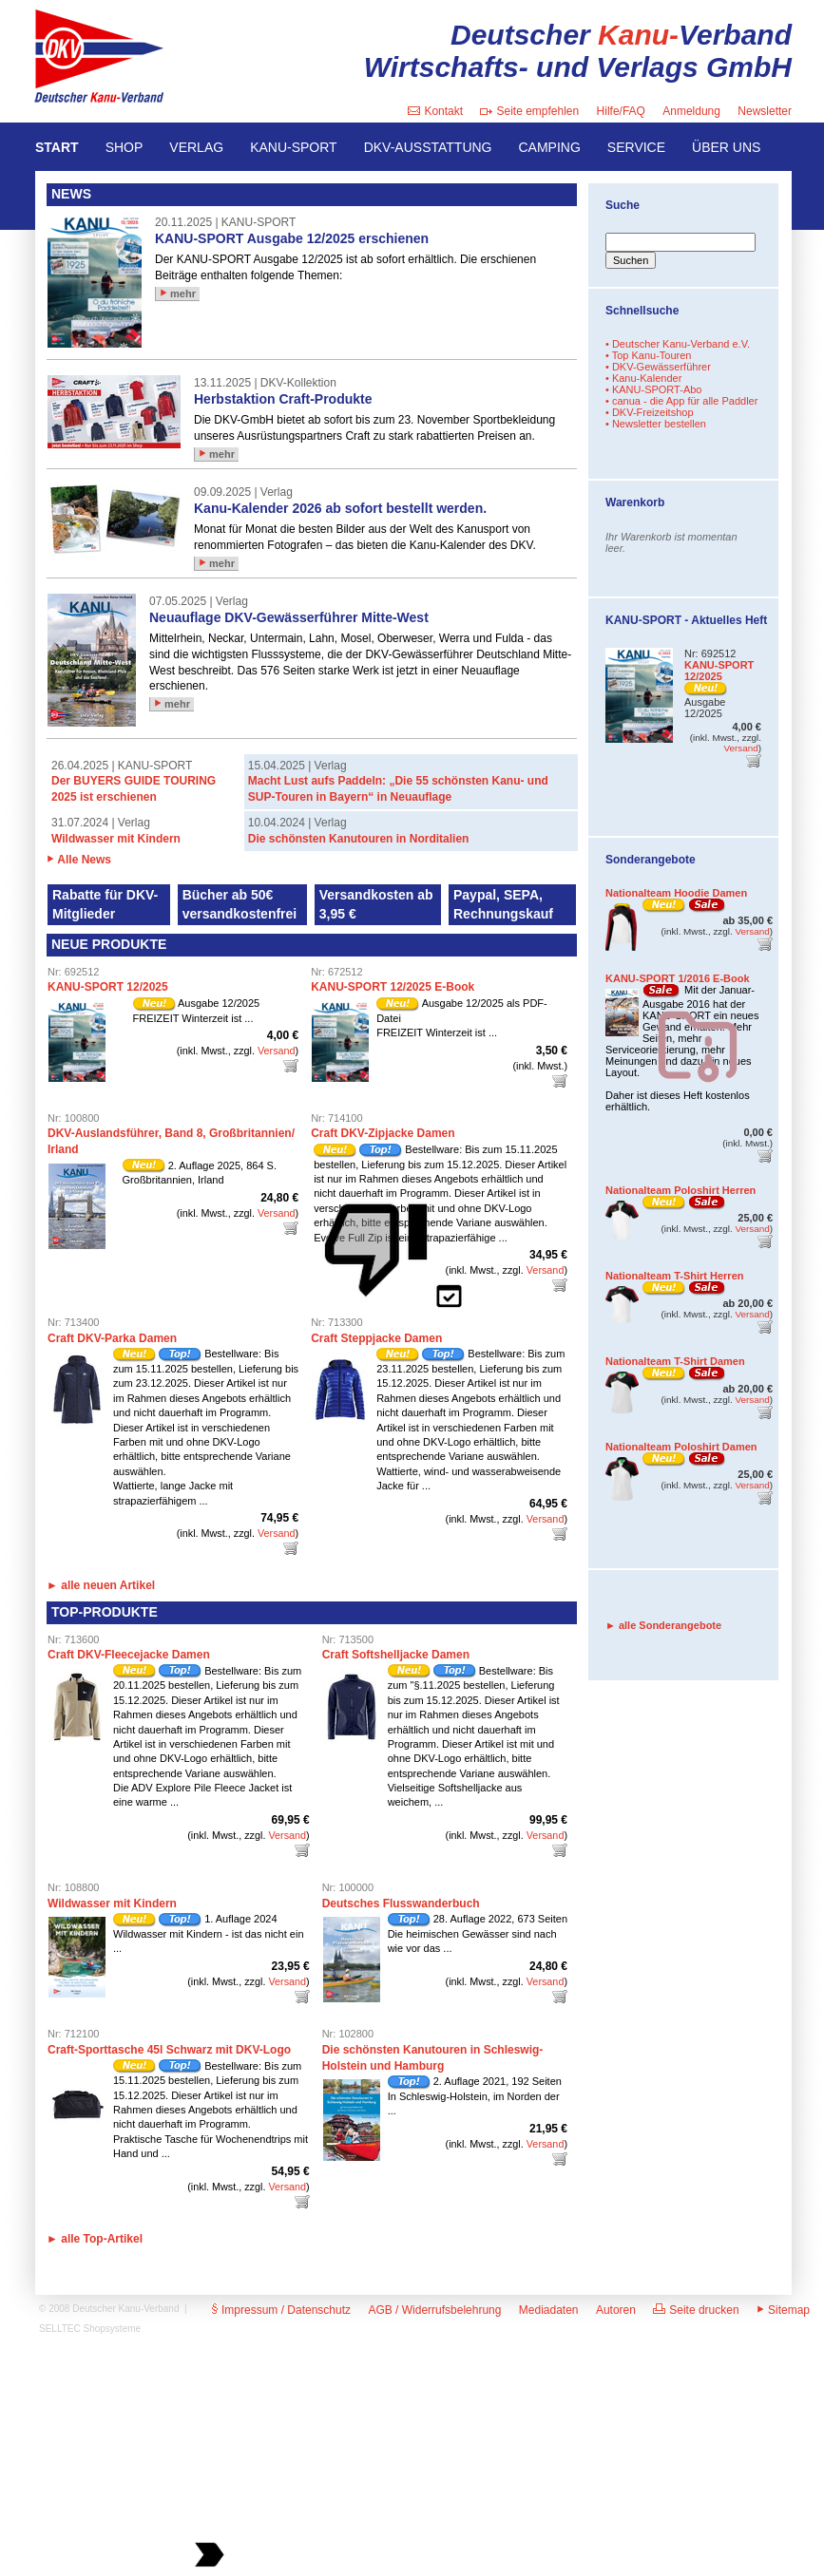 The height and width of the screenshot is (2576, 824). Describe the element at coordinates (449, 1296) in the screenshot. I see `domain verification complete` at that location.